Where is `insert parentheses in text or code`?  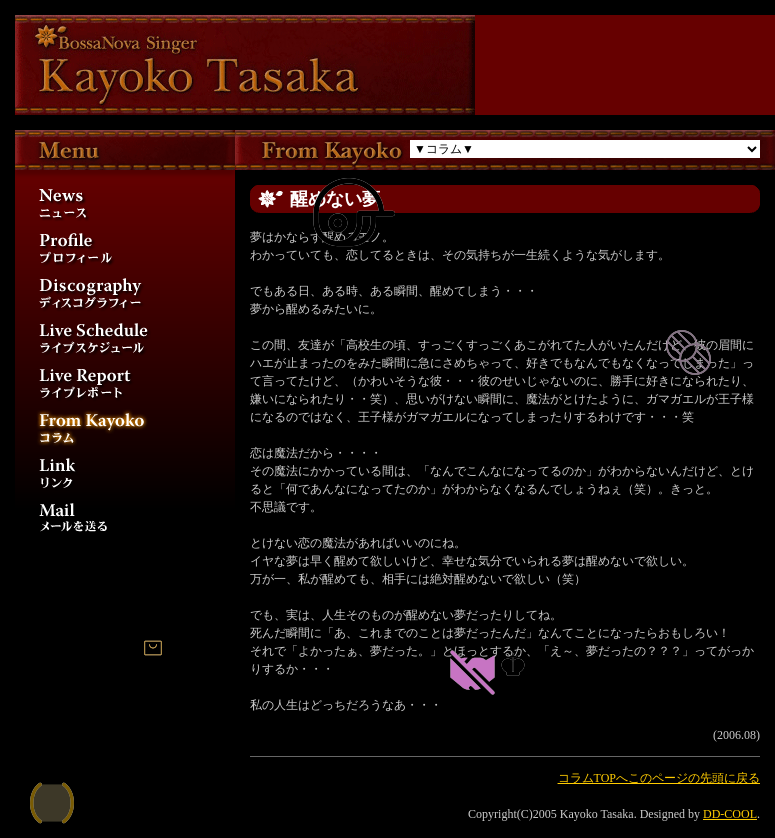 insert parentheses in text or code is located at coordinates (52, 803).